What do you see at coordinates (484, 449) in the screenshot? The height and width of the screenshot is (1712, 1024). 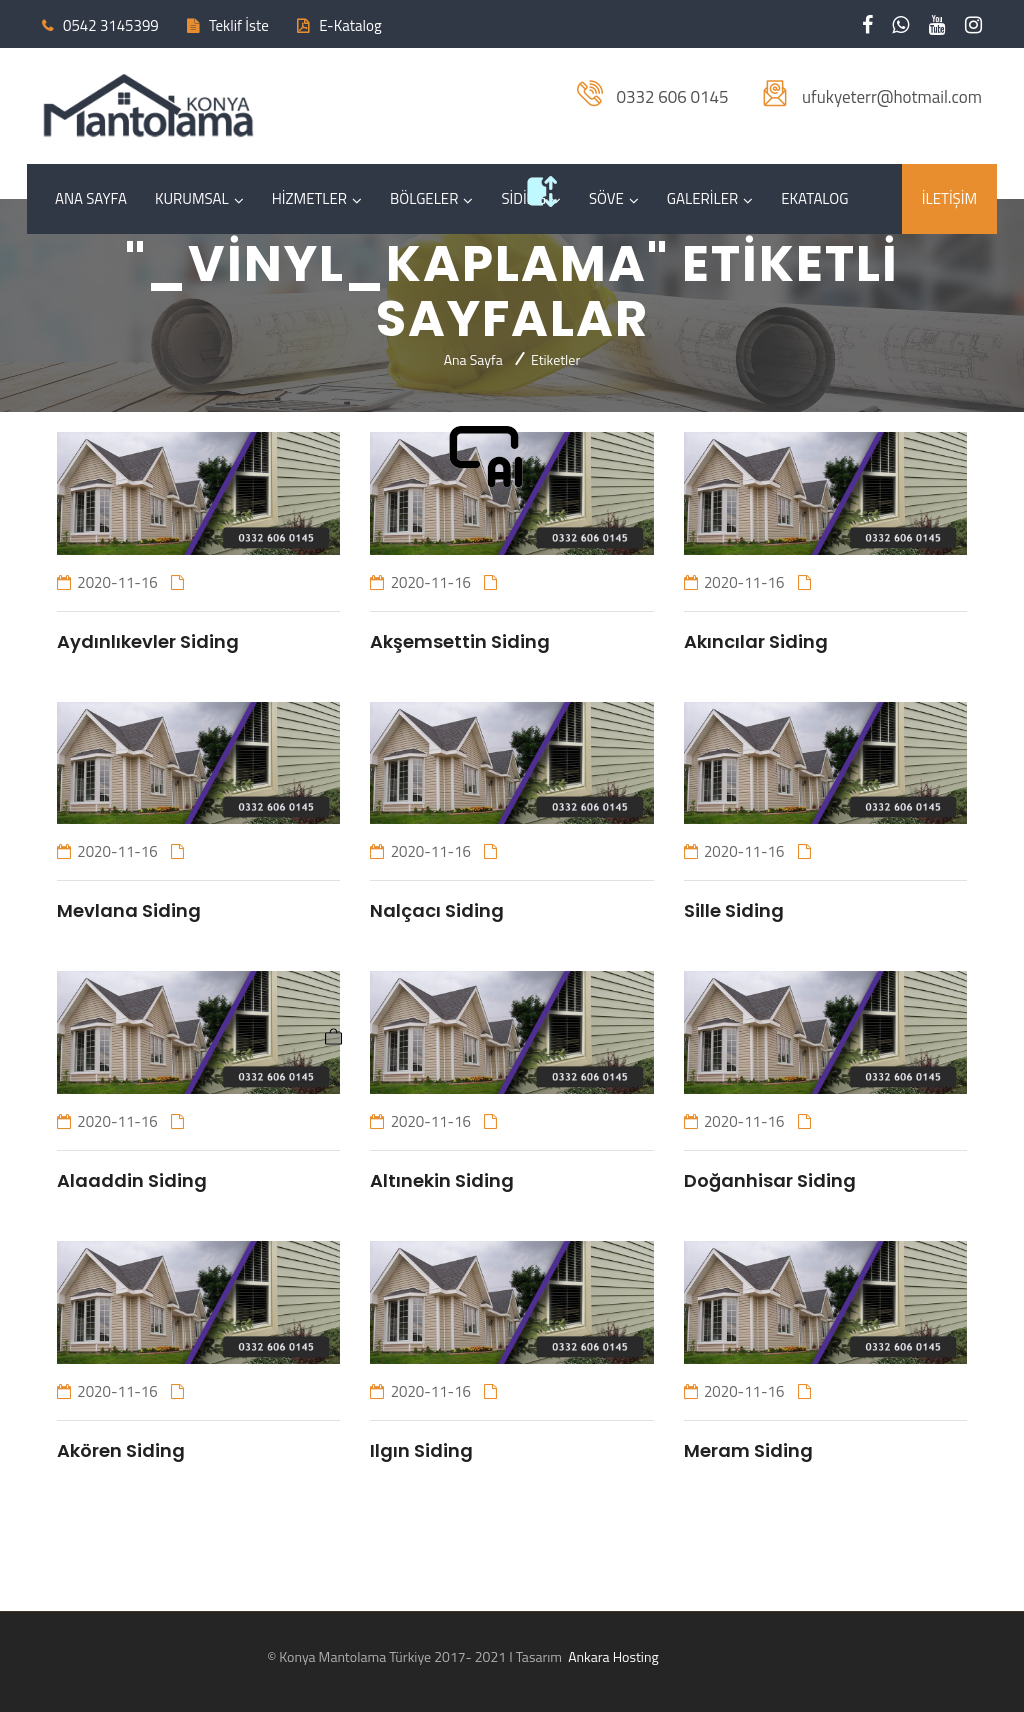 I see `enter text for AI processing` at bounding box center [484, 449].